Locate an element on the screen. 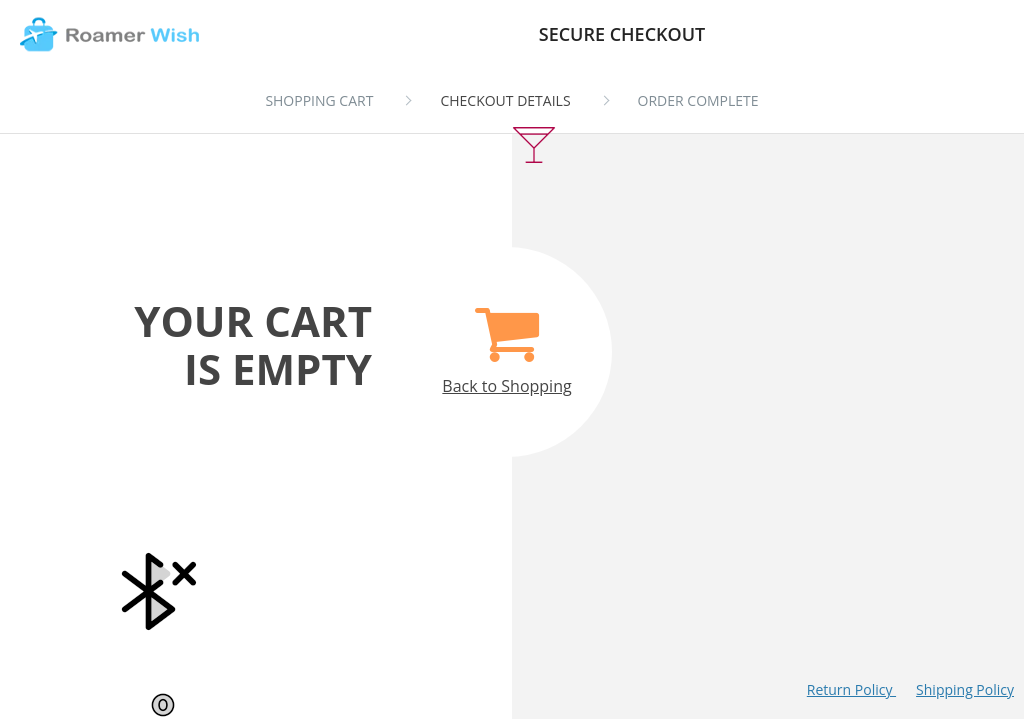 This screenshot has width=1024, height=720. bluetooth is disabled or turned off is located at coordinates (154, 591).